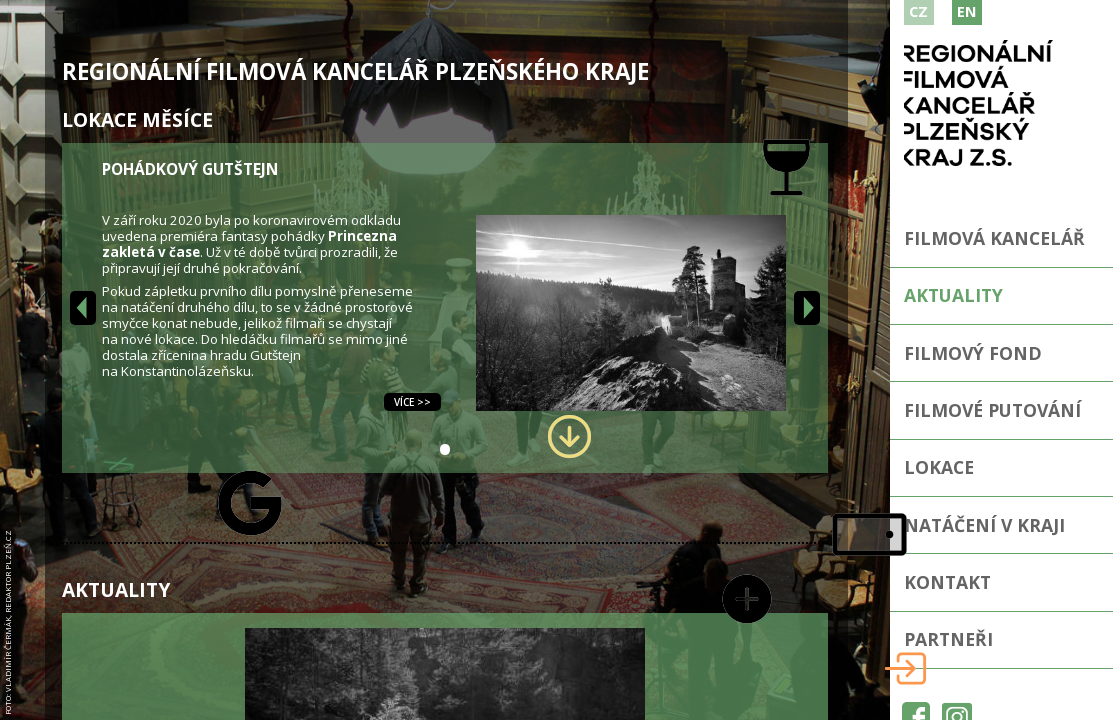 This screenshot has height=720, width=1113. What do you see at coordinates (869, 534) in the screenshot?
I see `access local storage or disk drive` at bounding box center [869, 534].